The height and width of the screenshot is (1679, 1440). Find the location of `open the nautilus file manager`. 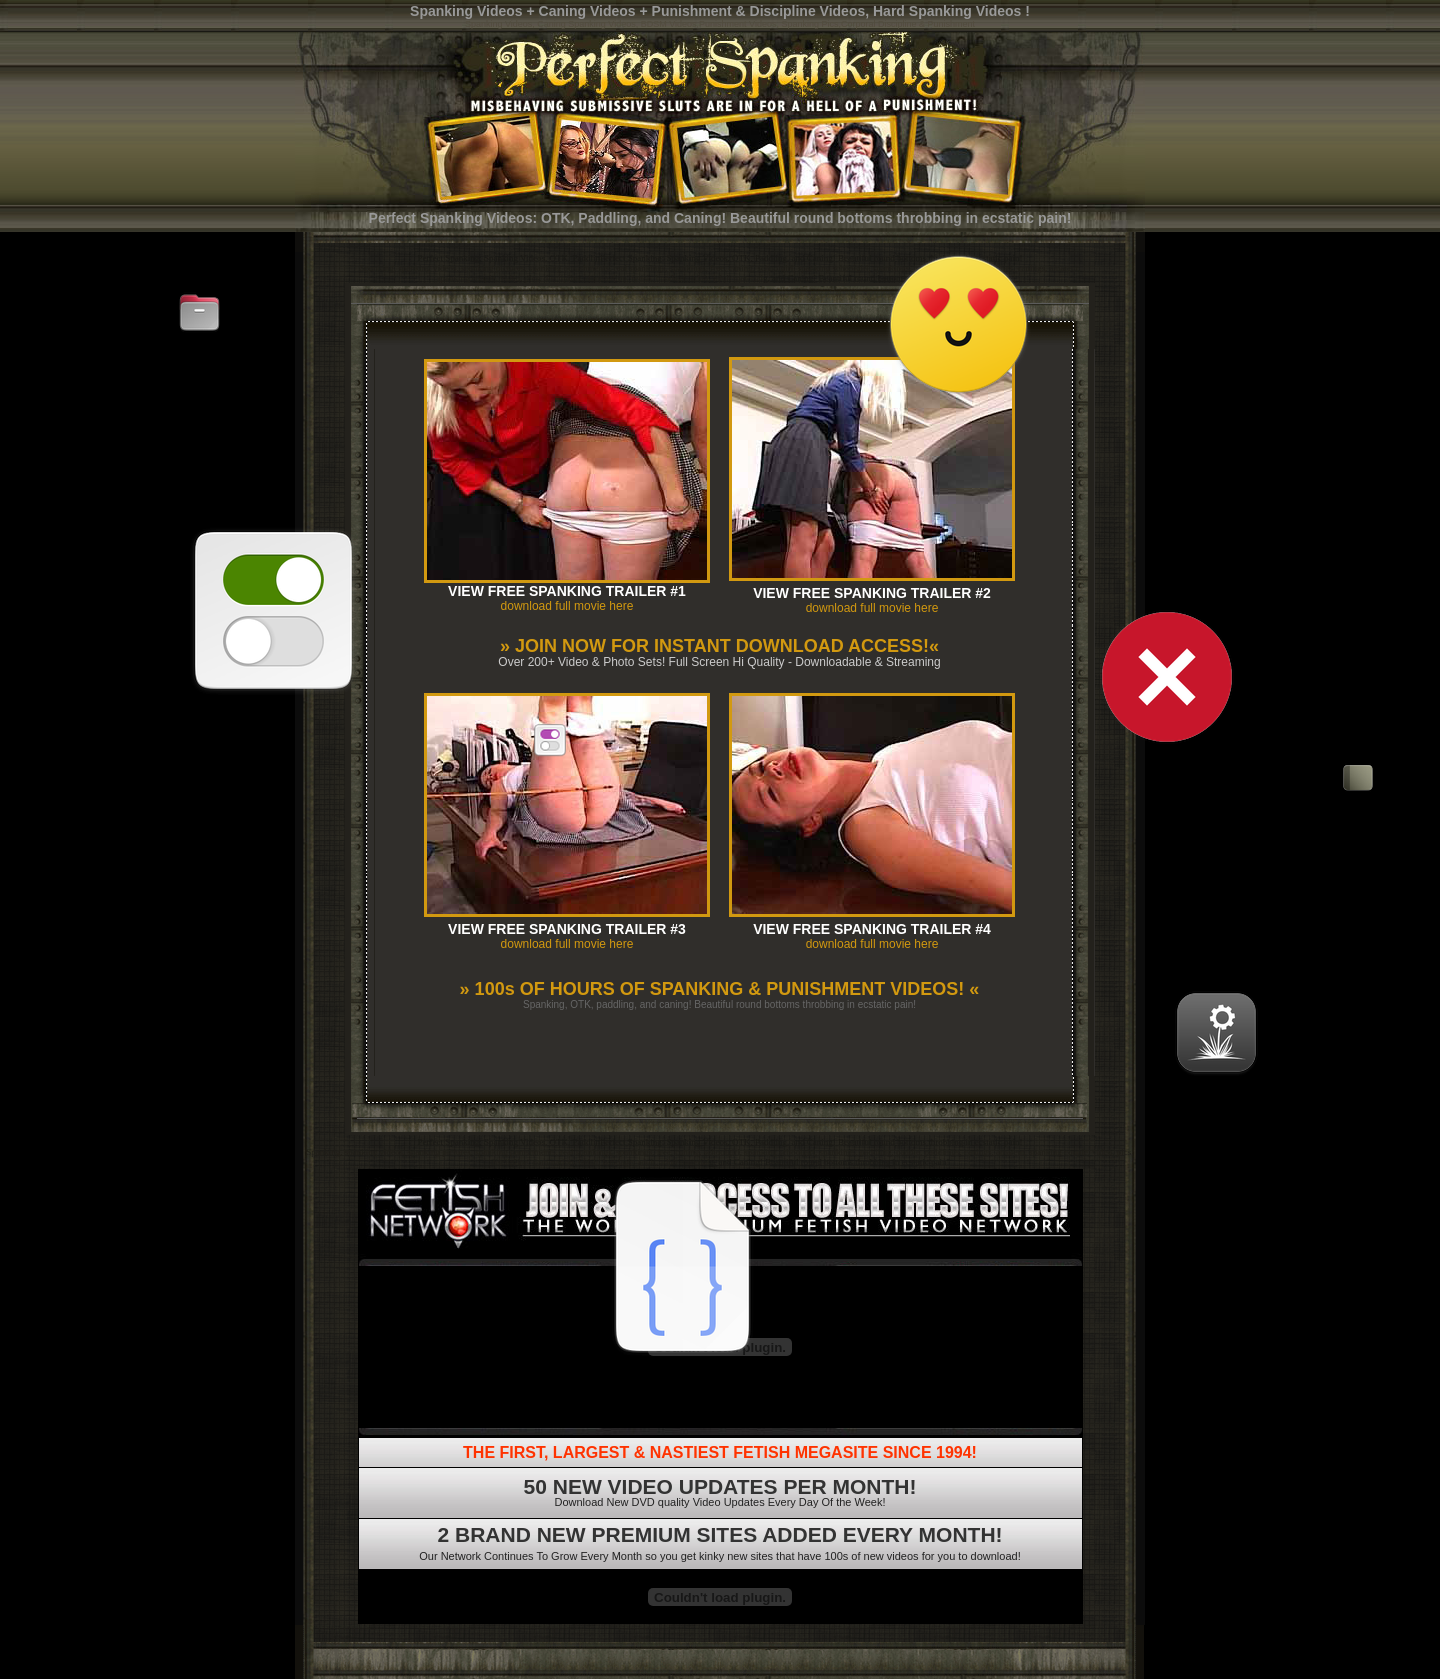

open the nautilus file manager is located at coordinates (199, 312).